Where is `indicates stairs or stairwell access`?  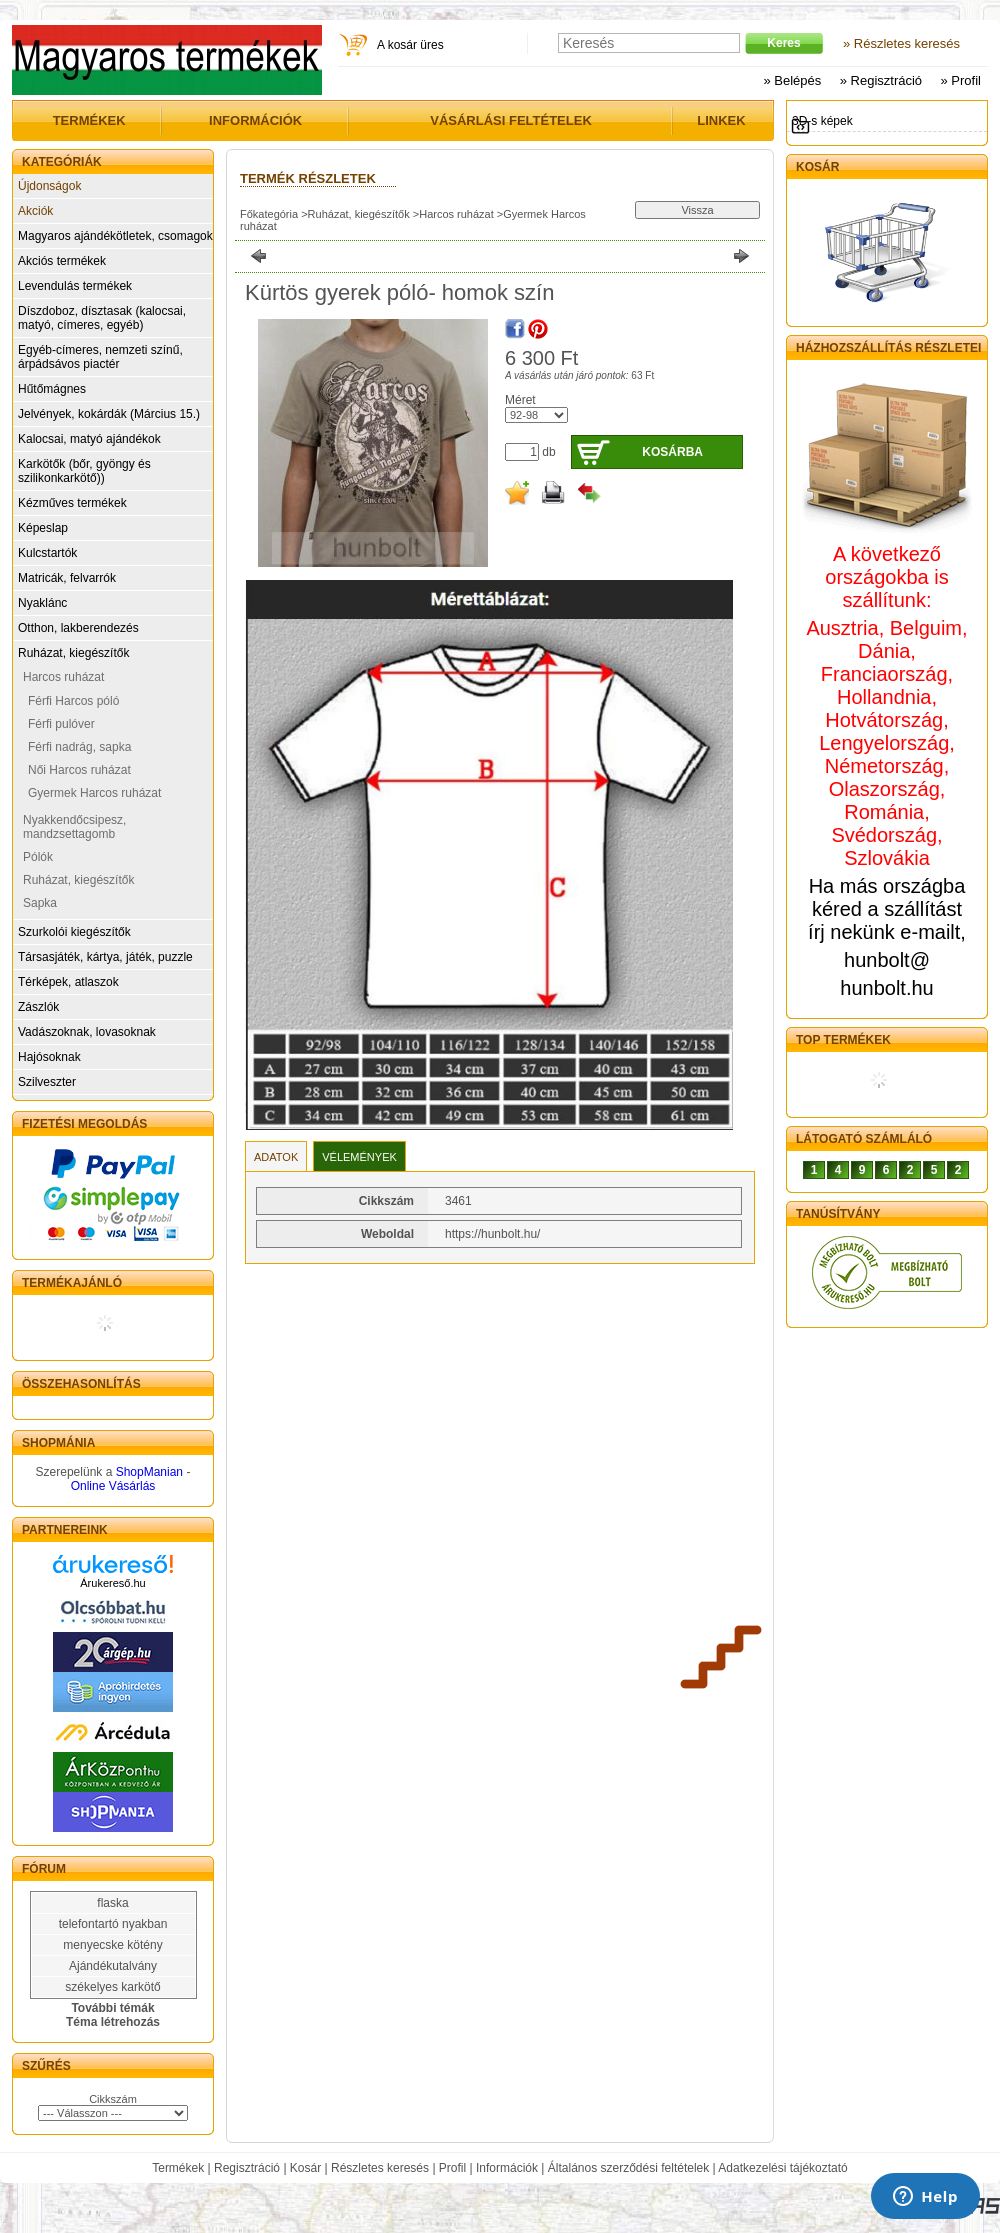
indicates stairs or stairwell access is located at coordinates (721, 1657).